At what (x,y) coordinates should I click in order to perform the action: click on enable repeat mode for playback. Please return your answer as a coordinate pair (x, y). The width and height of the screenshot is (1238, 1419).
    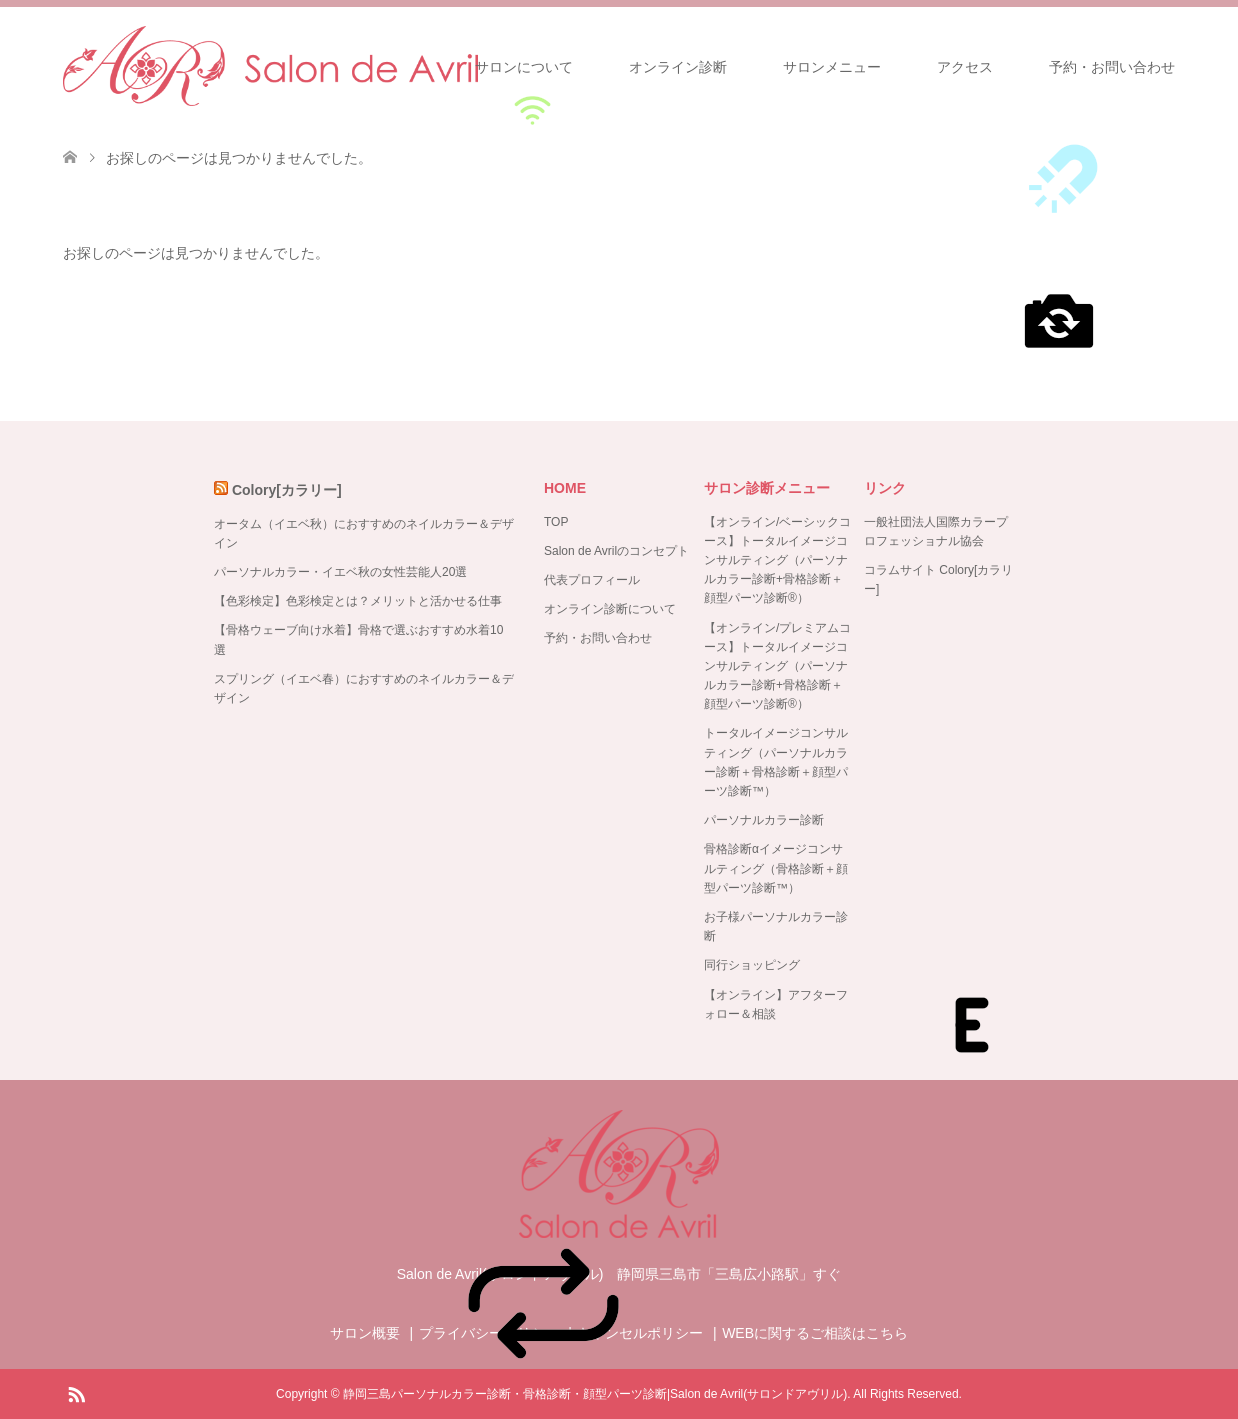
    Looking at the image, I should click on (543, 1303).